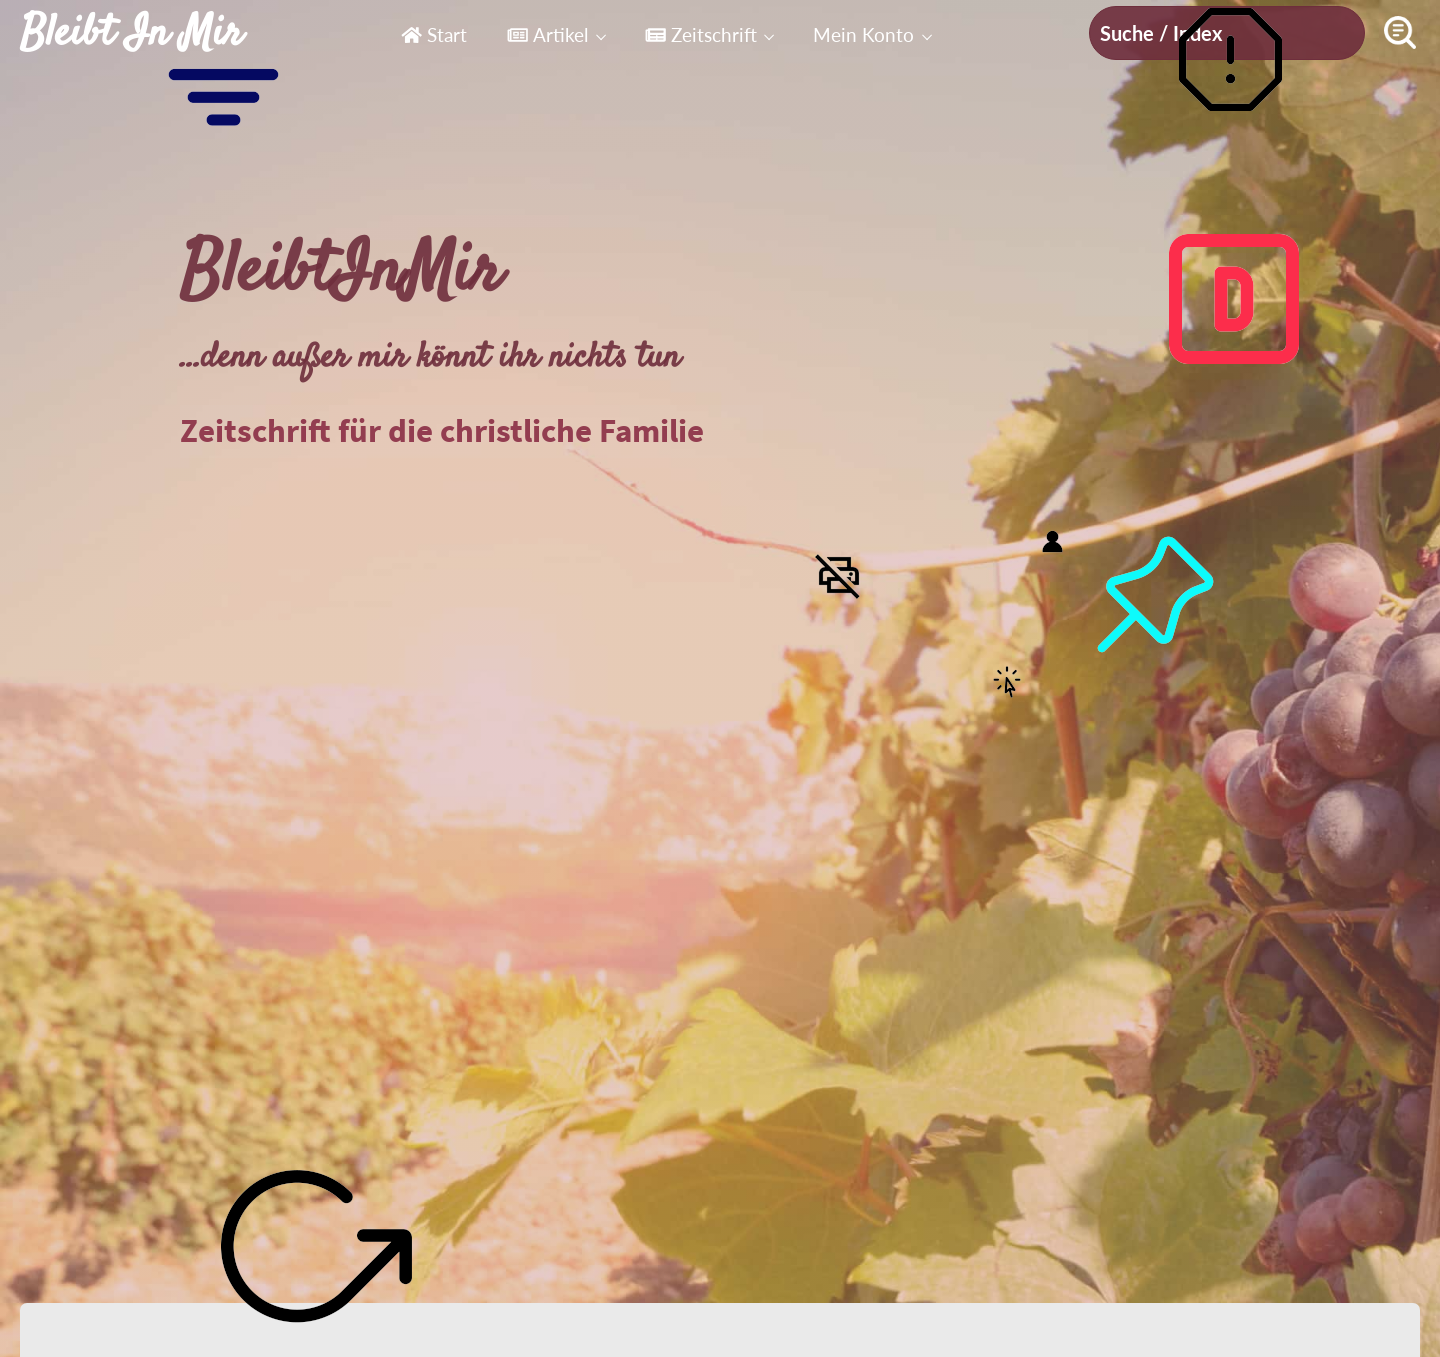 The image size is (1440, 1357). I want to click on printing is disabled or unavailable, so click(839, 575).